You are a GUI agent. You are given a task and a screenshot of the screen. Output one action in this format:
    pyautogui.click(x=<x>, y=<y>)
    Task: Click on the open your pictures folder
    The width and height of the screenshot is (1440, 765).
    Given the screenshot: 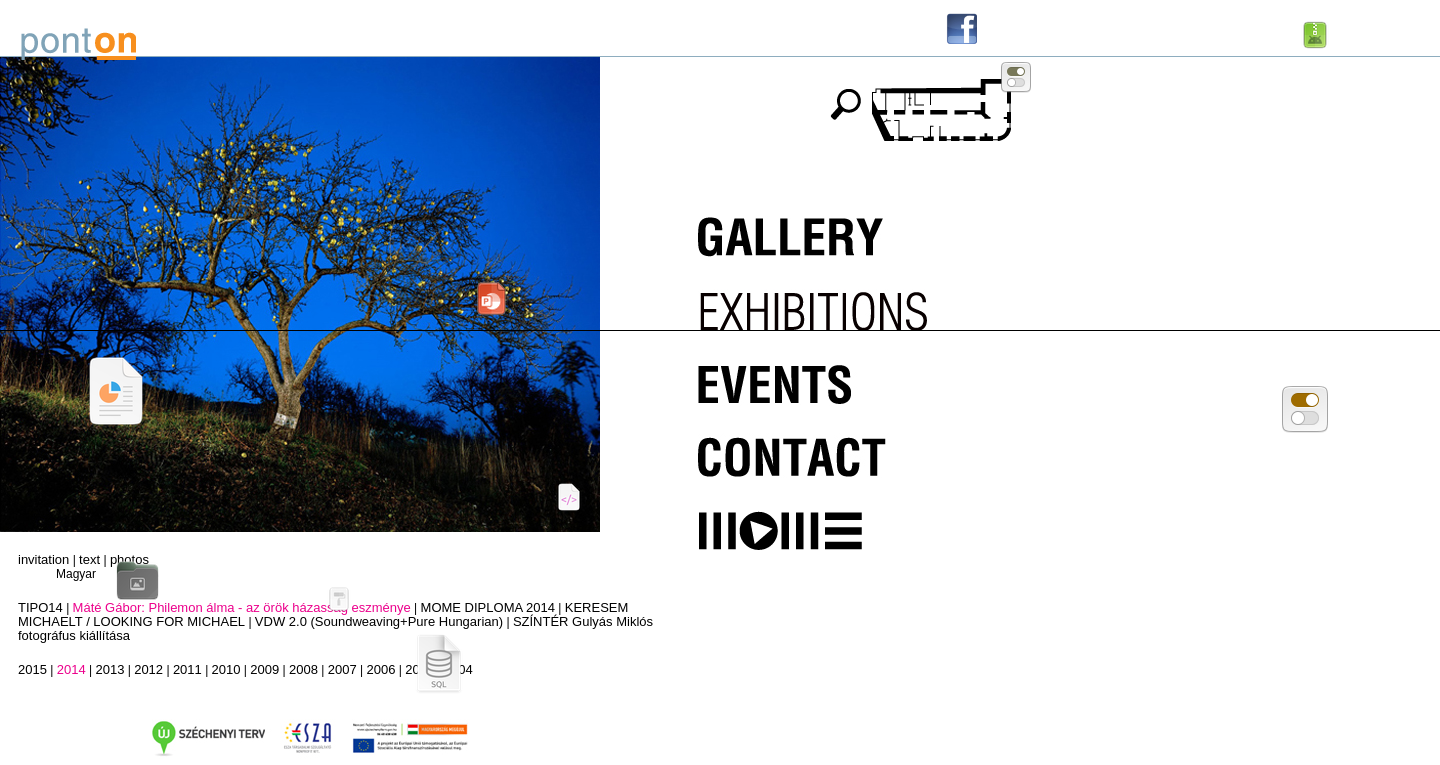 What is the action you would take?
    pyautogui.click(x=137, y=580)
    